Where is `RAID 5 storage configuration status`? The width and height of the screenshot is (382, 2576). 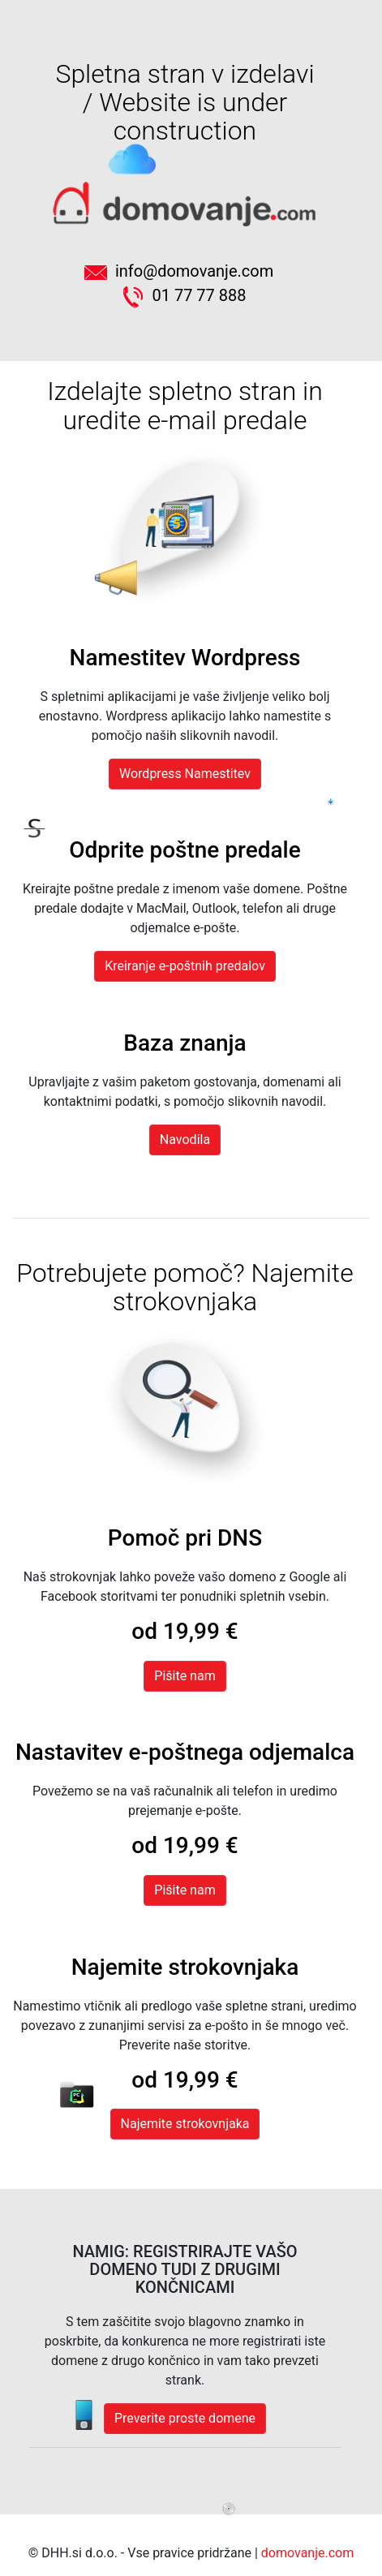
RAID 5 storage configuration status is located at coordinates (177, 519).